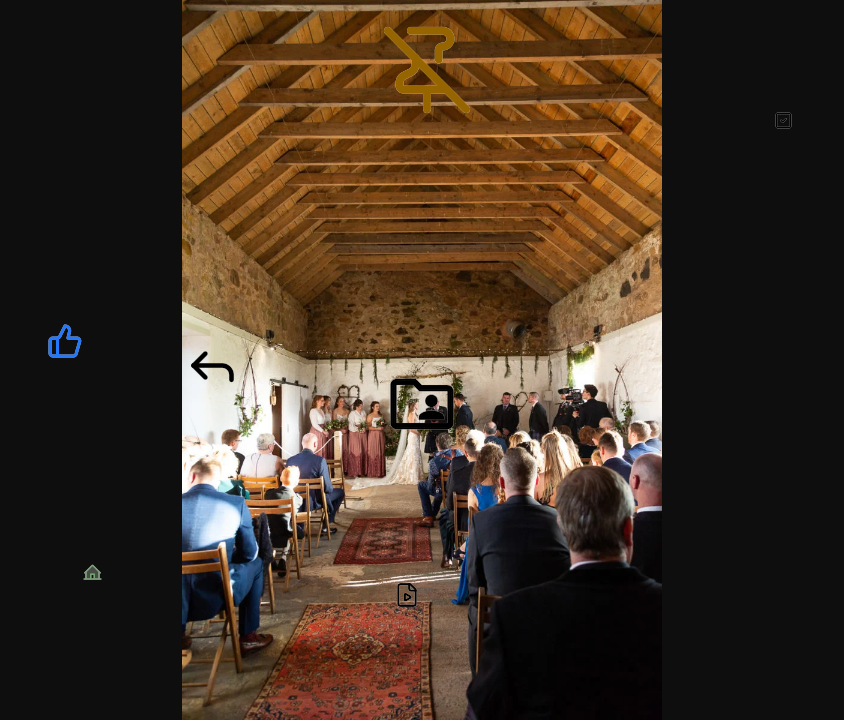 The height and width of the screenshot is (720, 844). What do you see at coordinates (427, 70) in the screenshot?
I see `unpin an item from its current location` at bounding box center [427, 70].